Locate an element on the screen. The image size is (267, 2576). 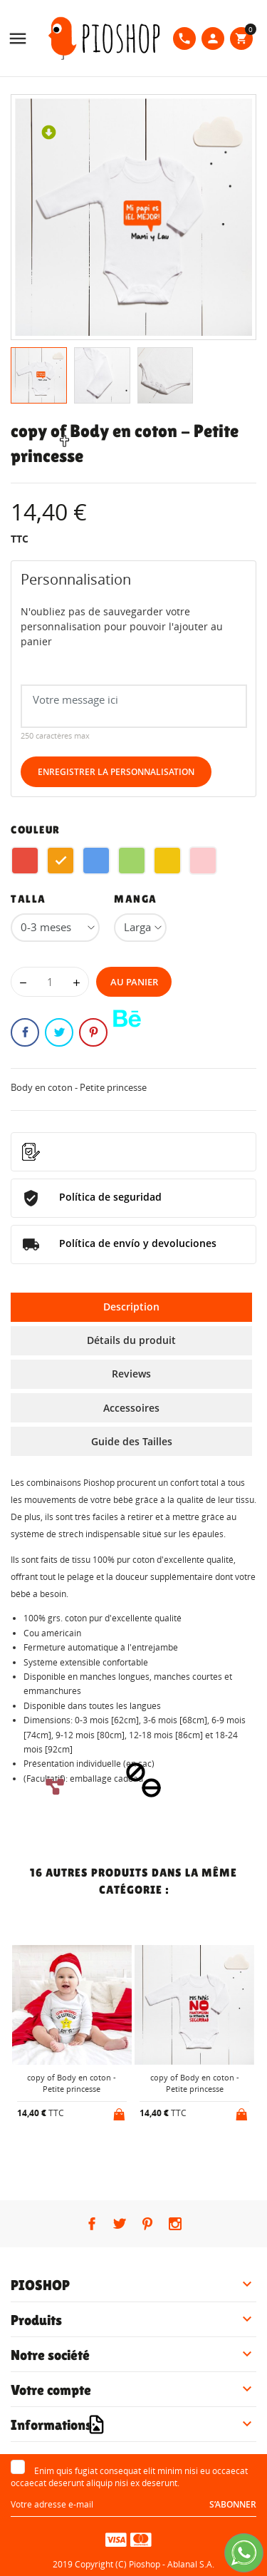
download a file or content is located at coordinates (48, 132).